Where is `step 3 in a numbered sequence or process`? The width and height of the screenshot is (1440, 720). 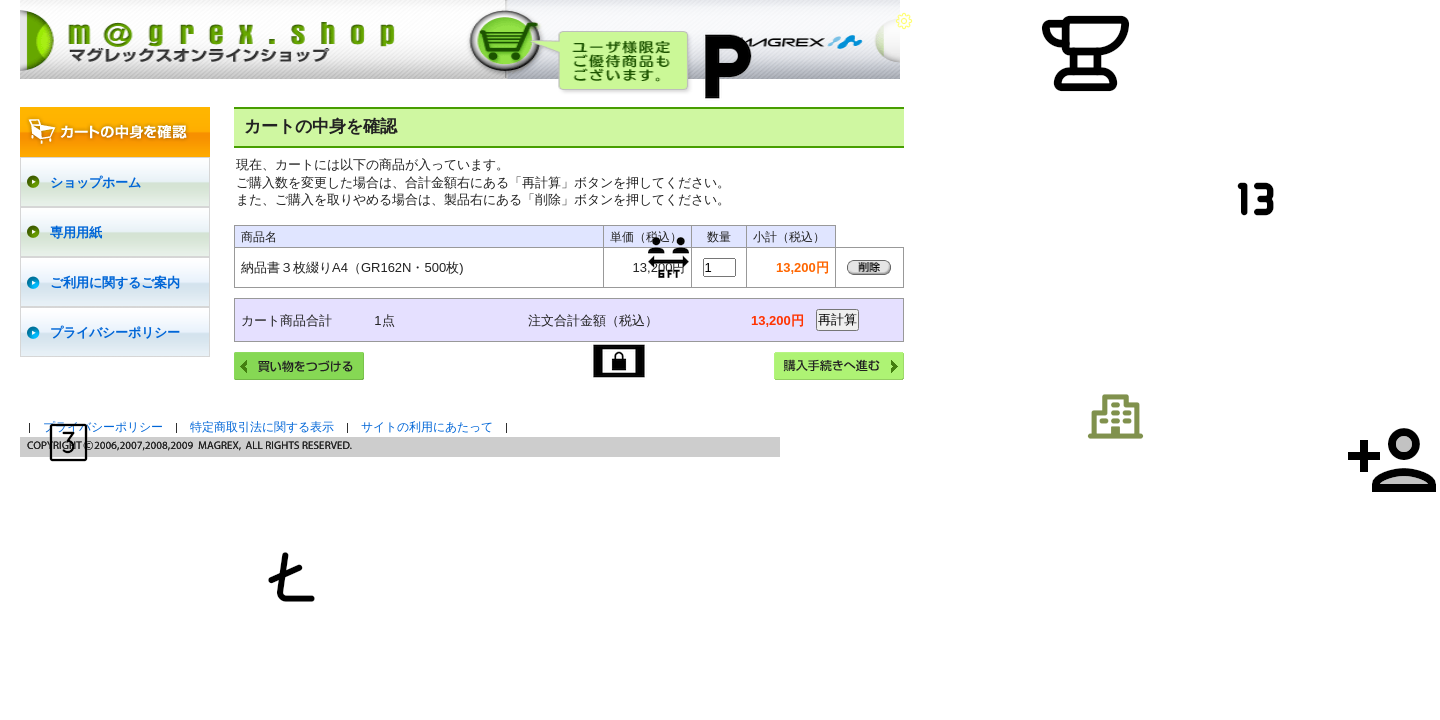
step 3 in a numbered sequence or process is located at coordinates (68, 442).